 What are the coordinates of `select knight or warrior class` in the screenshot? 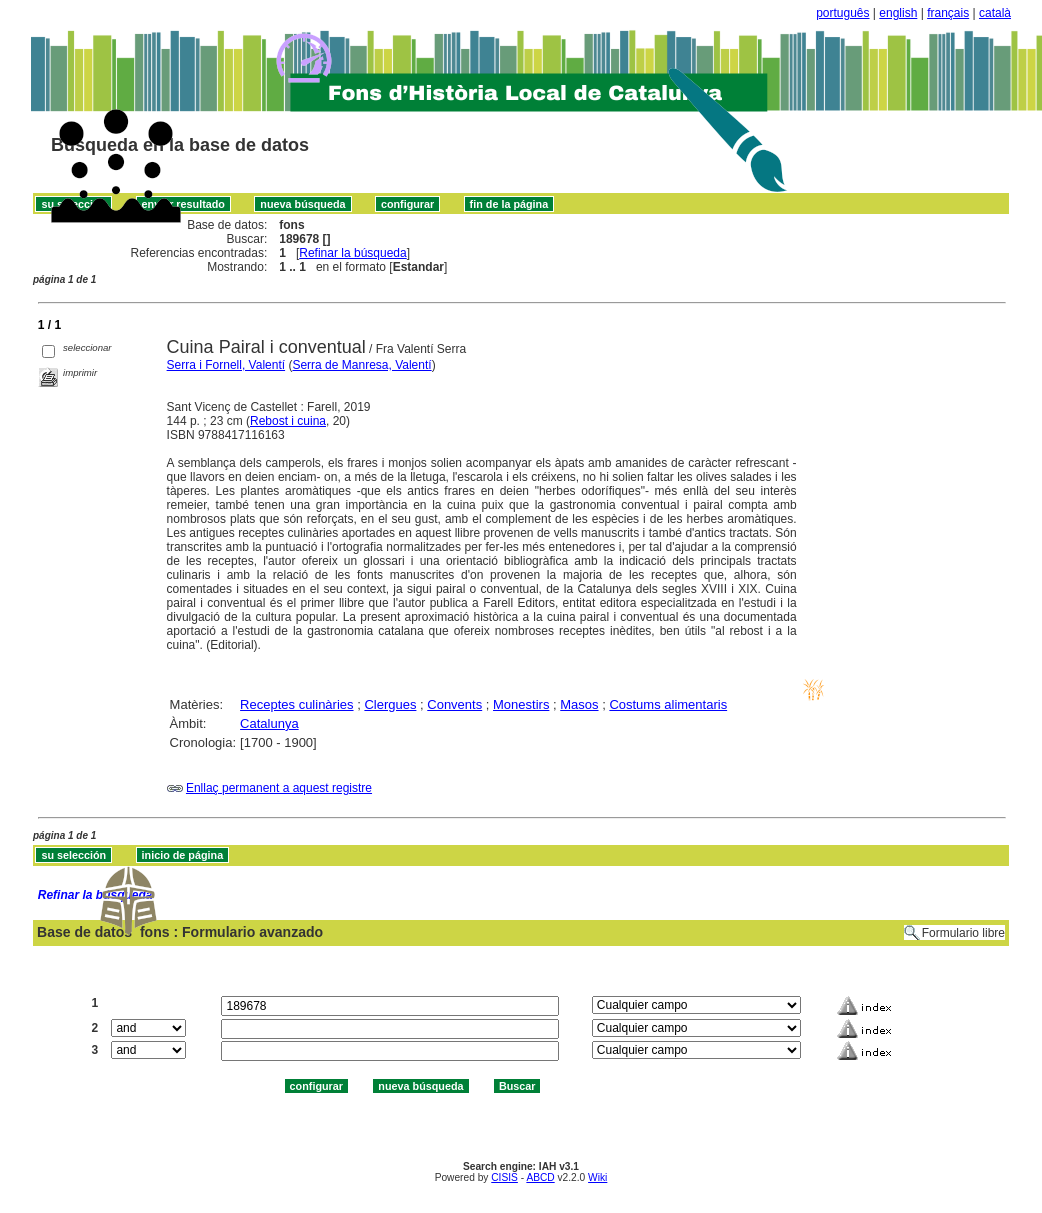 It's located at (128, 899).